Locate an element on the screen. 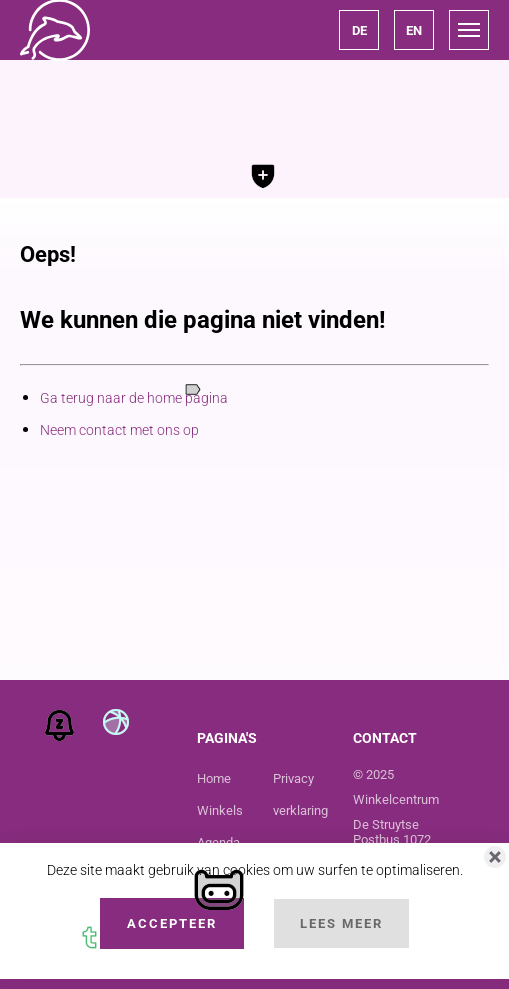 This screenshot has width=509, height=989. open tumblr app is located at coordinates (89, 937).